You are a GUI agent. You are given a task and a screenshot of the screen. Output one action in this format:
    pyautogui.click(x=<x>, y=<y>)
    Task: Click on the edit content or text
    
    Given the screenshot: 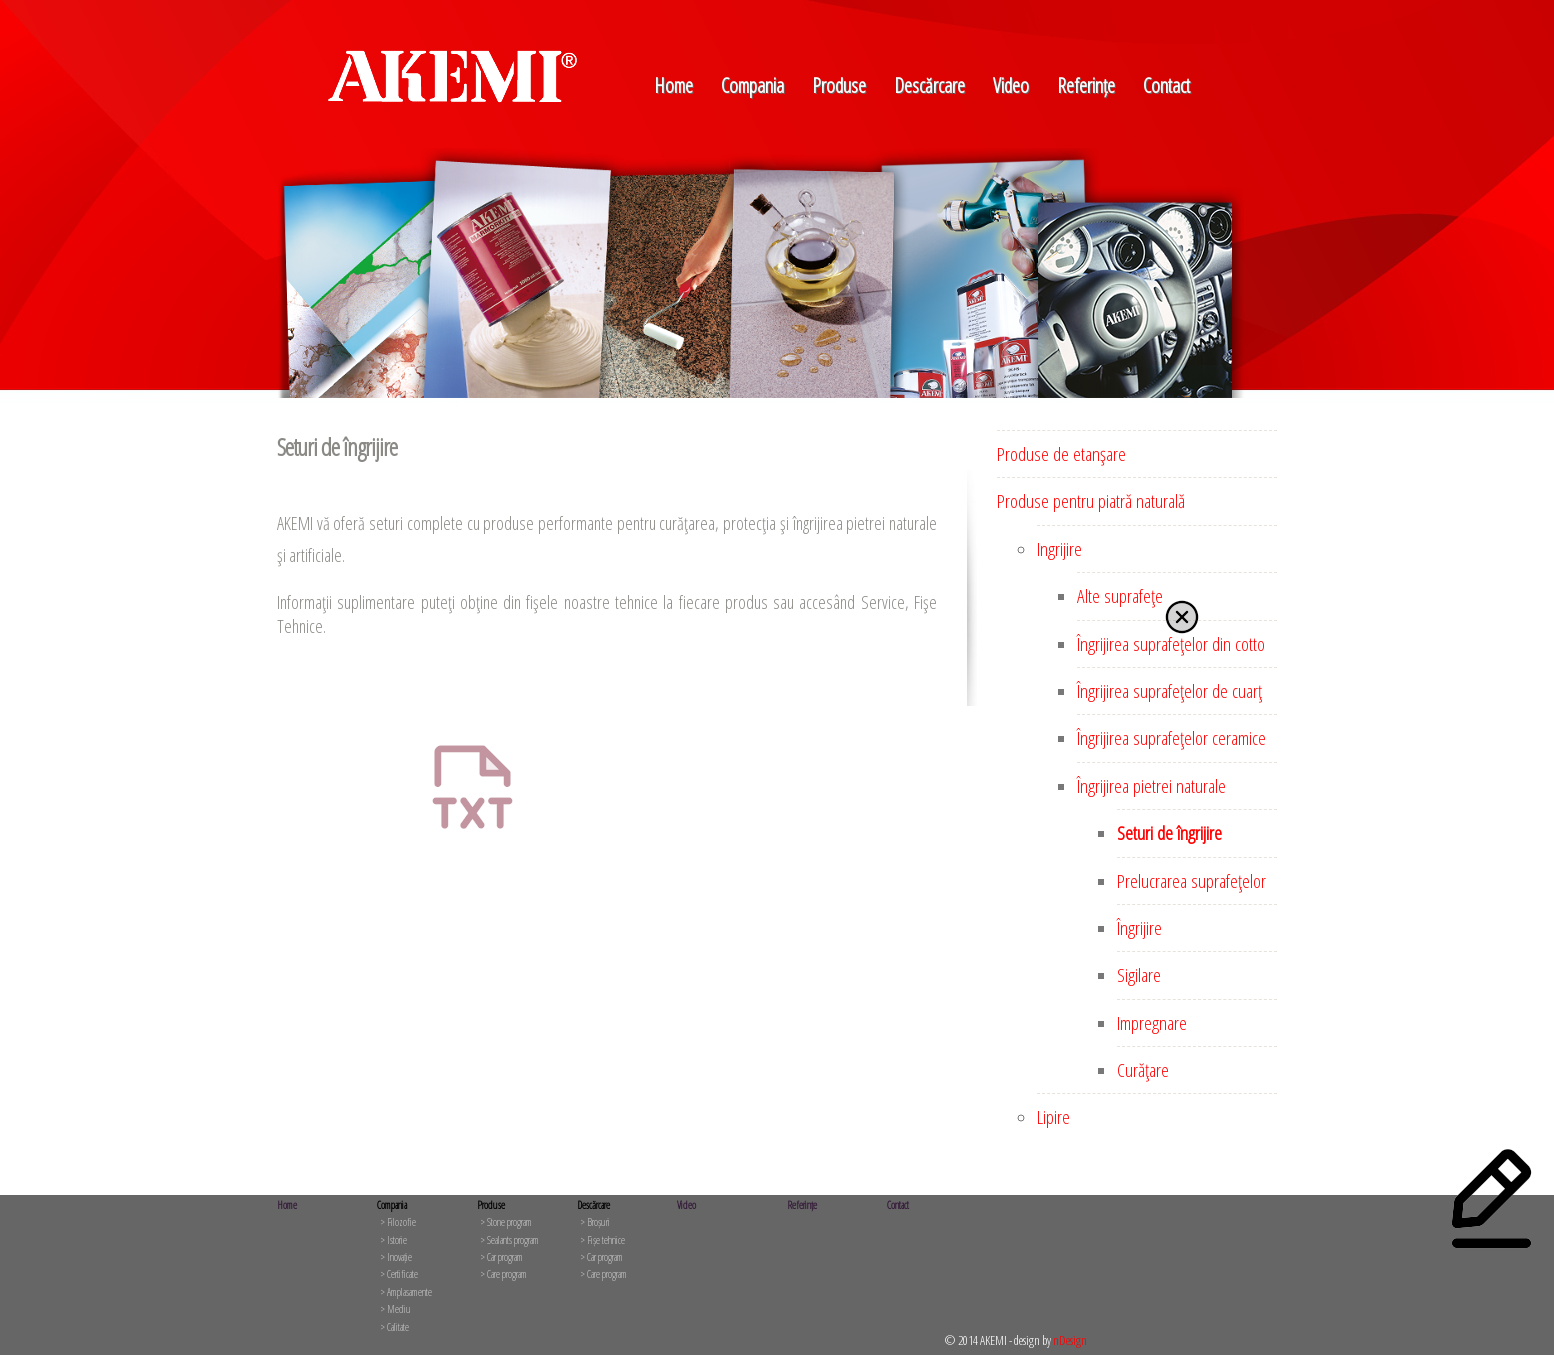 What is the action you would take?
    pyautogui.click(x=1491, y=1198)
    